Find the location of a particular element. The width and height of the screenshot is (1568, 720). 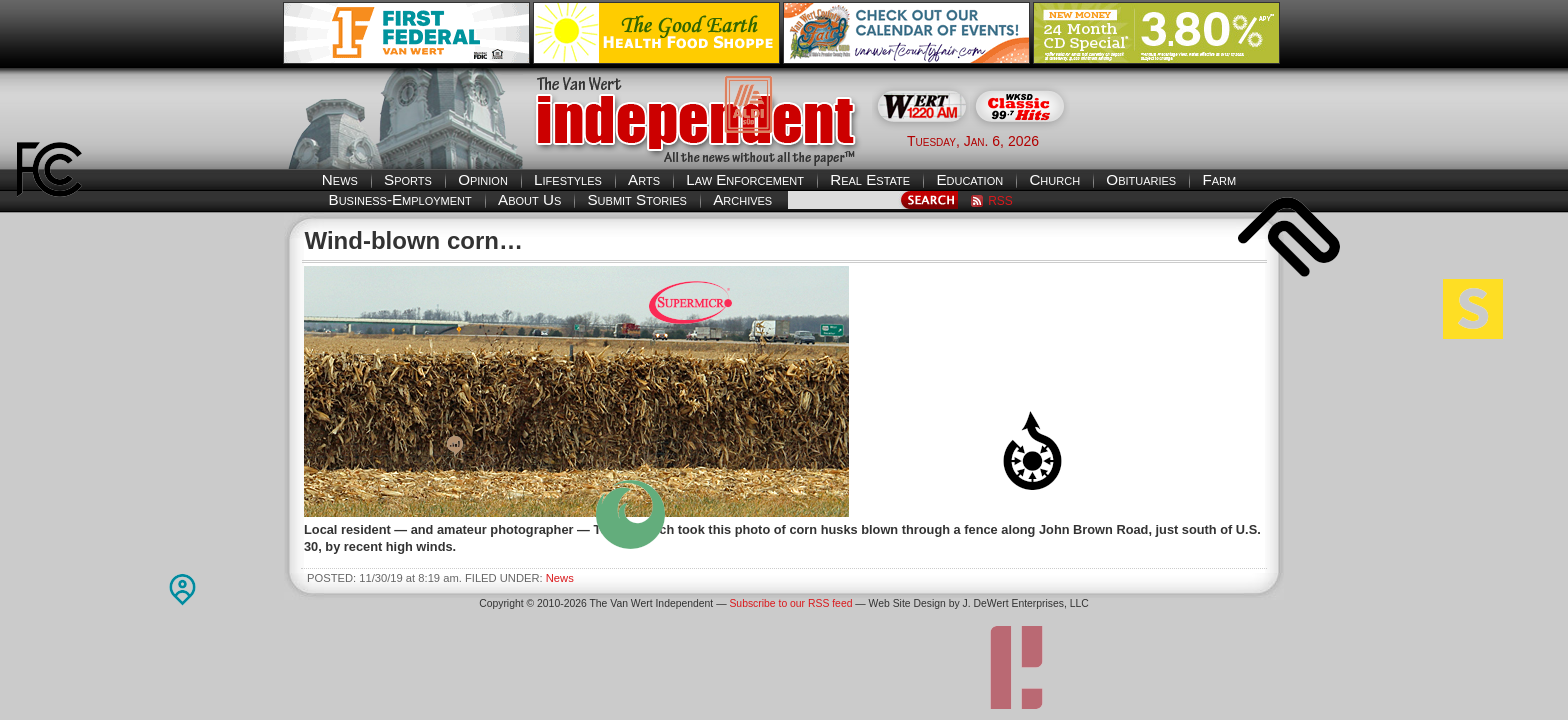

semantic ui framework logo is located at coordinates (1473, 309).